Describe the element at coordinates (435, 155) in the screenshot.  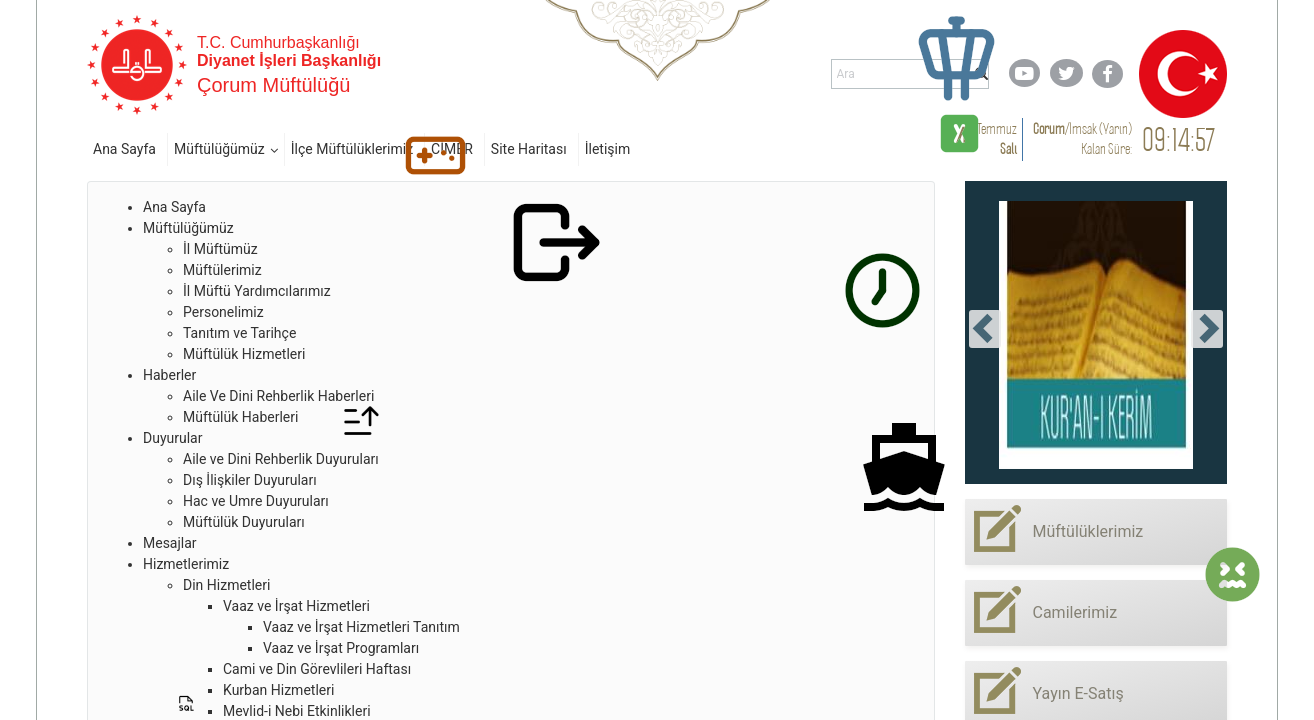
I see `access gaming or game center features` at that location.